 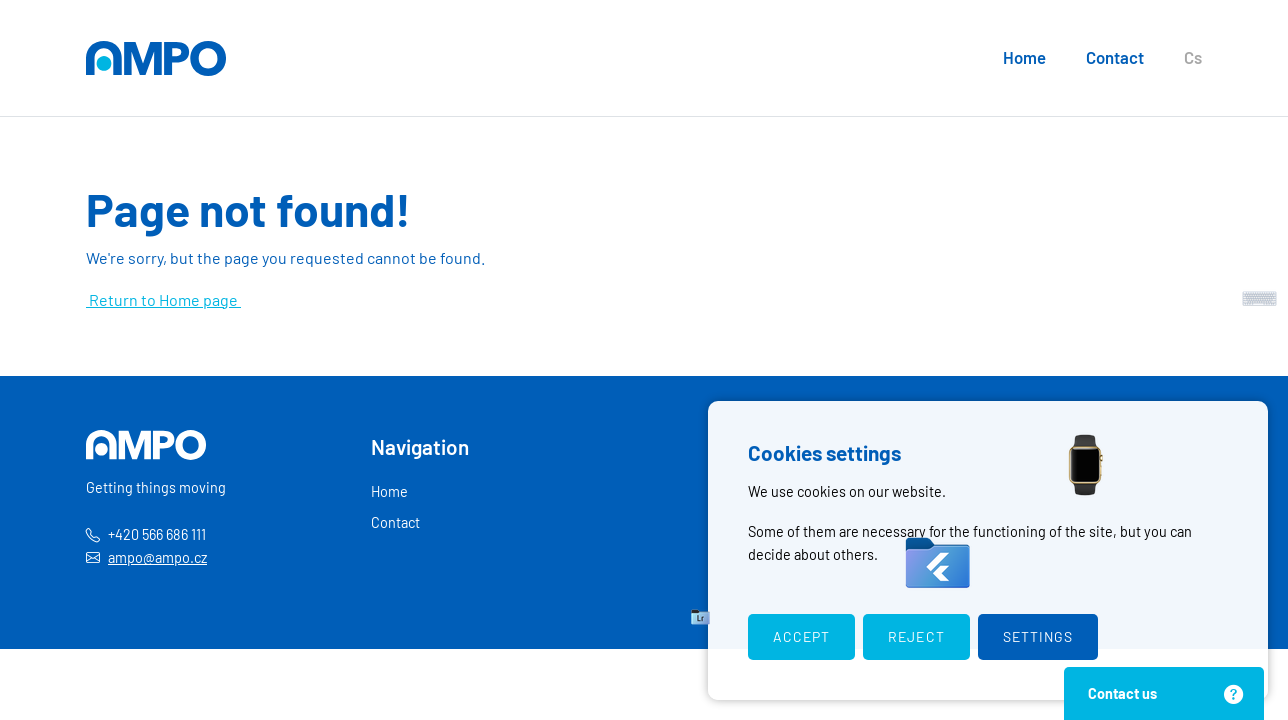 What do you see at coordinates (1085, 465) in the screenshot?
I see `apple watch device icon` at bounding box center [1085, 465].